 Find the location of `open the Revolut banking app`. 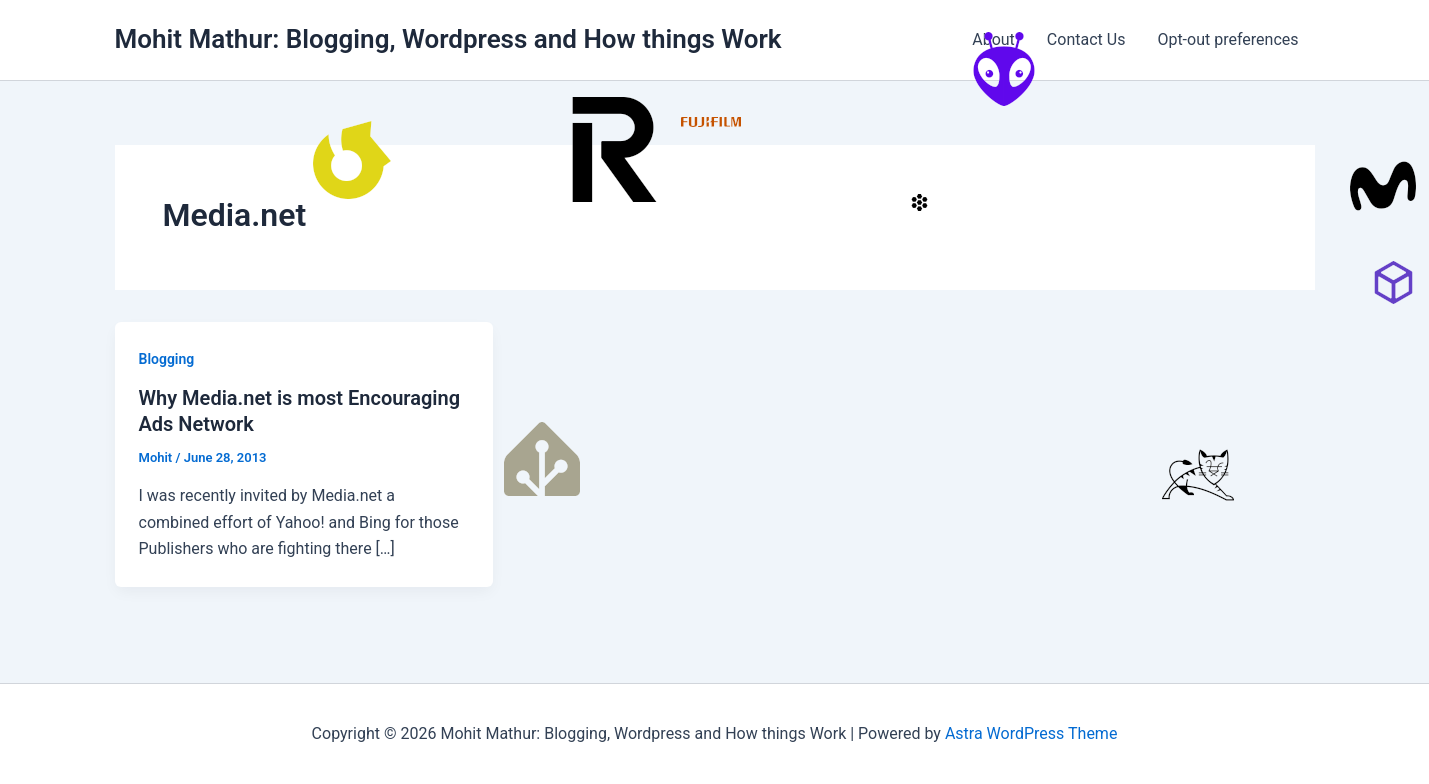

open the Revolut banking app is located at coordinates (614, 149).